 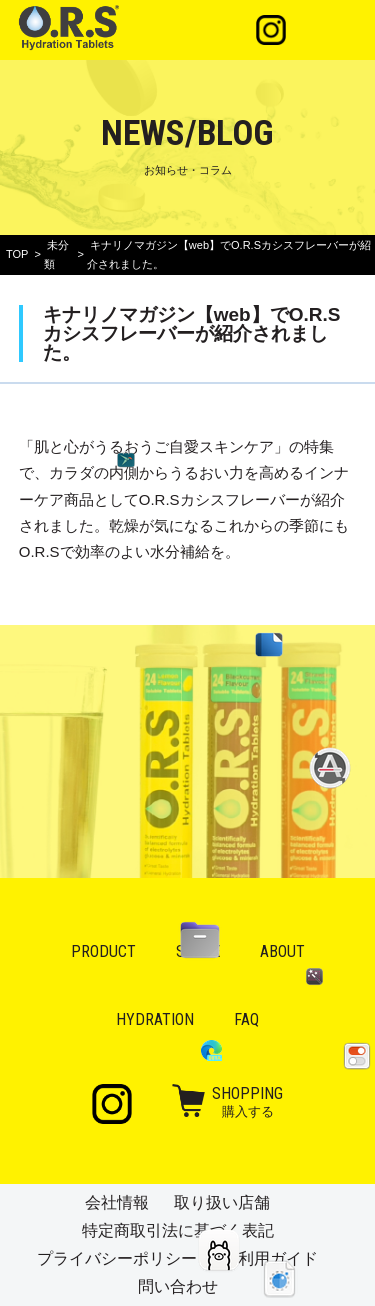 What do you see at coordinates (211, 1050) in the screenshot?
I see `launch microsoft edge beta browser` at bounding box center [211, 1050].